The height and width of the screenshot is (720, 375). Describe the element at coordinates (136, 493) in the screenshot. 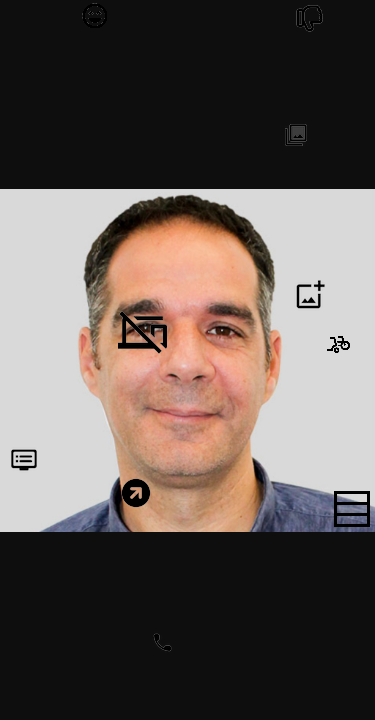

I see `open link in new tab or window` at that location.